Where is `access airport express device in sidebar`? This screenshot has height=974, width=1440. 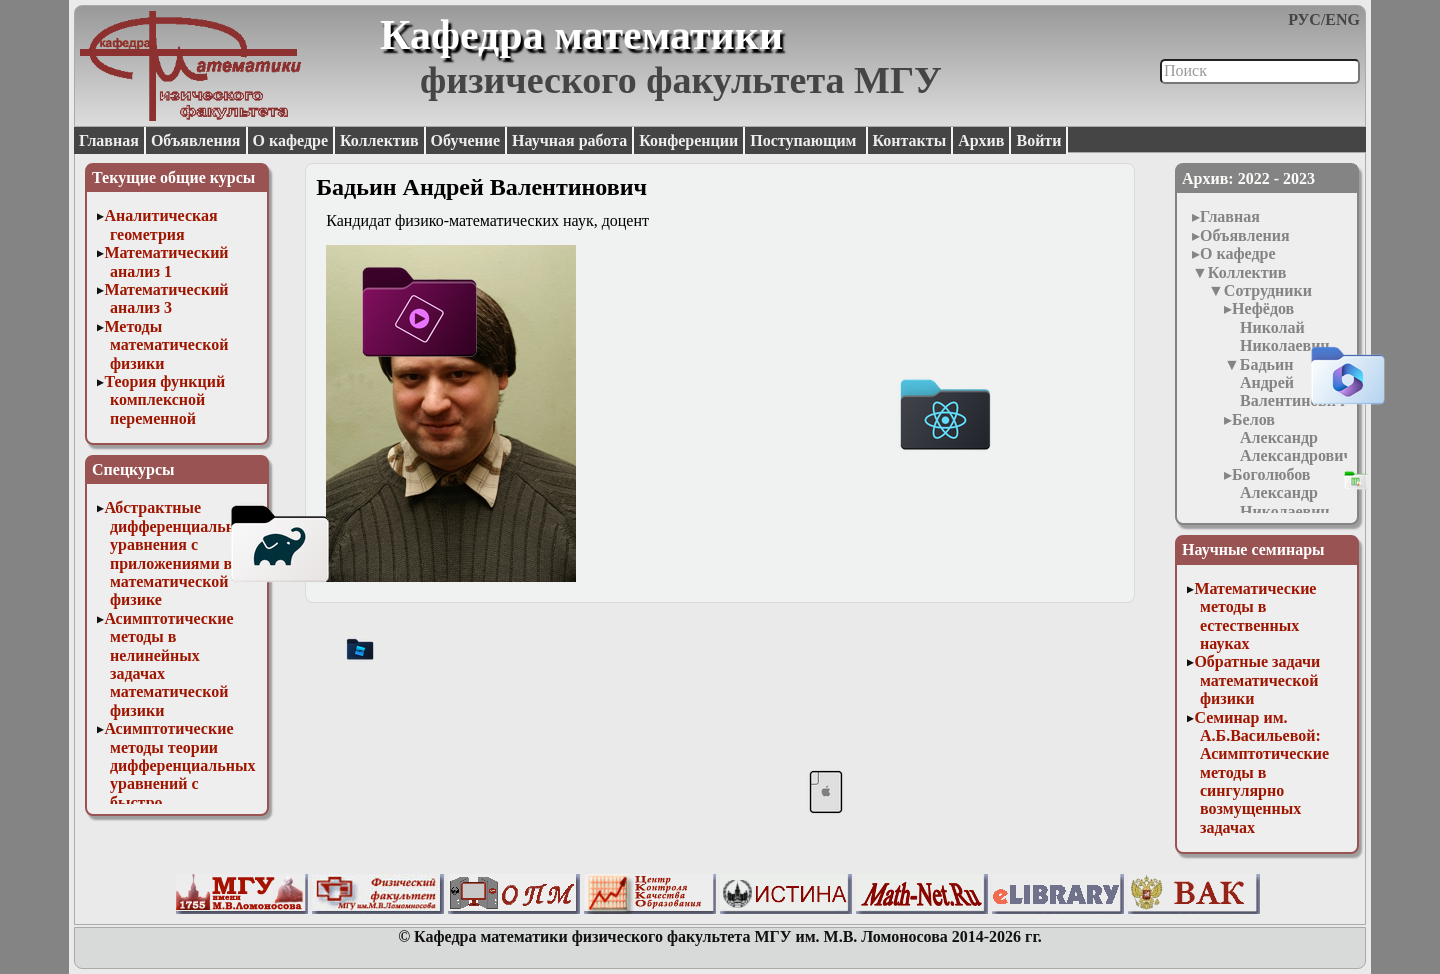 access airport express device in sidebar is located at coordinates (826, 792).